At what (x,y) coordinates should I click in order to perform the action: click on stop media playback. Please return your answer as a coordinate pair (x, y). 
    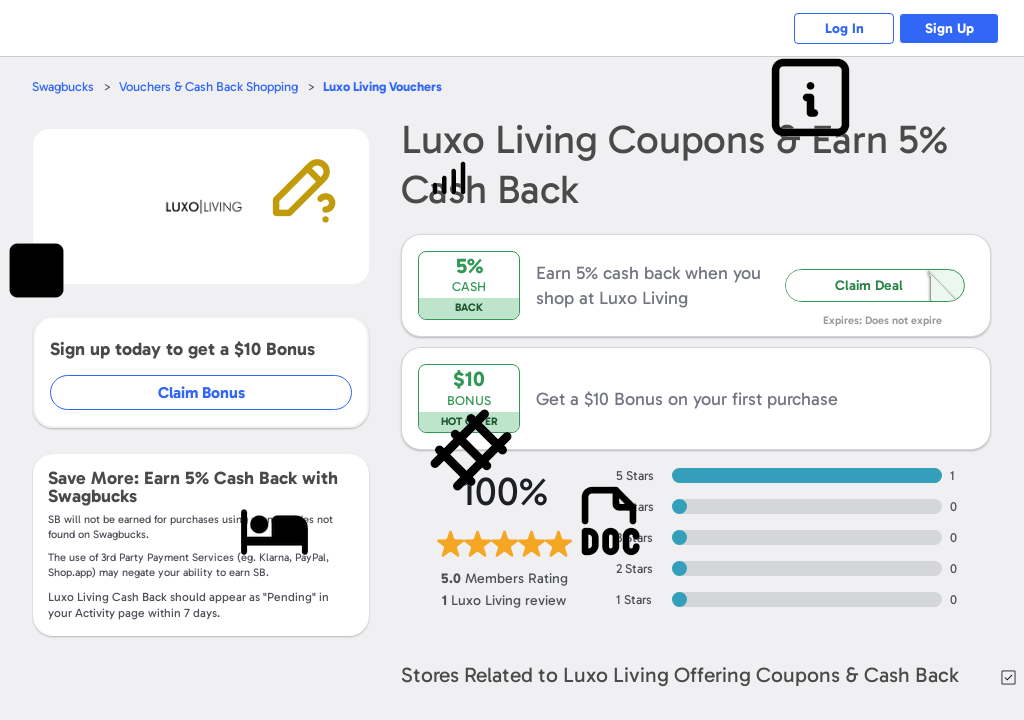
    Looking at the image, I should click on (36, 270).